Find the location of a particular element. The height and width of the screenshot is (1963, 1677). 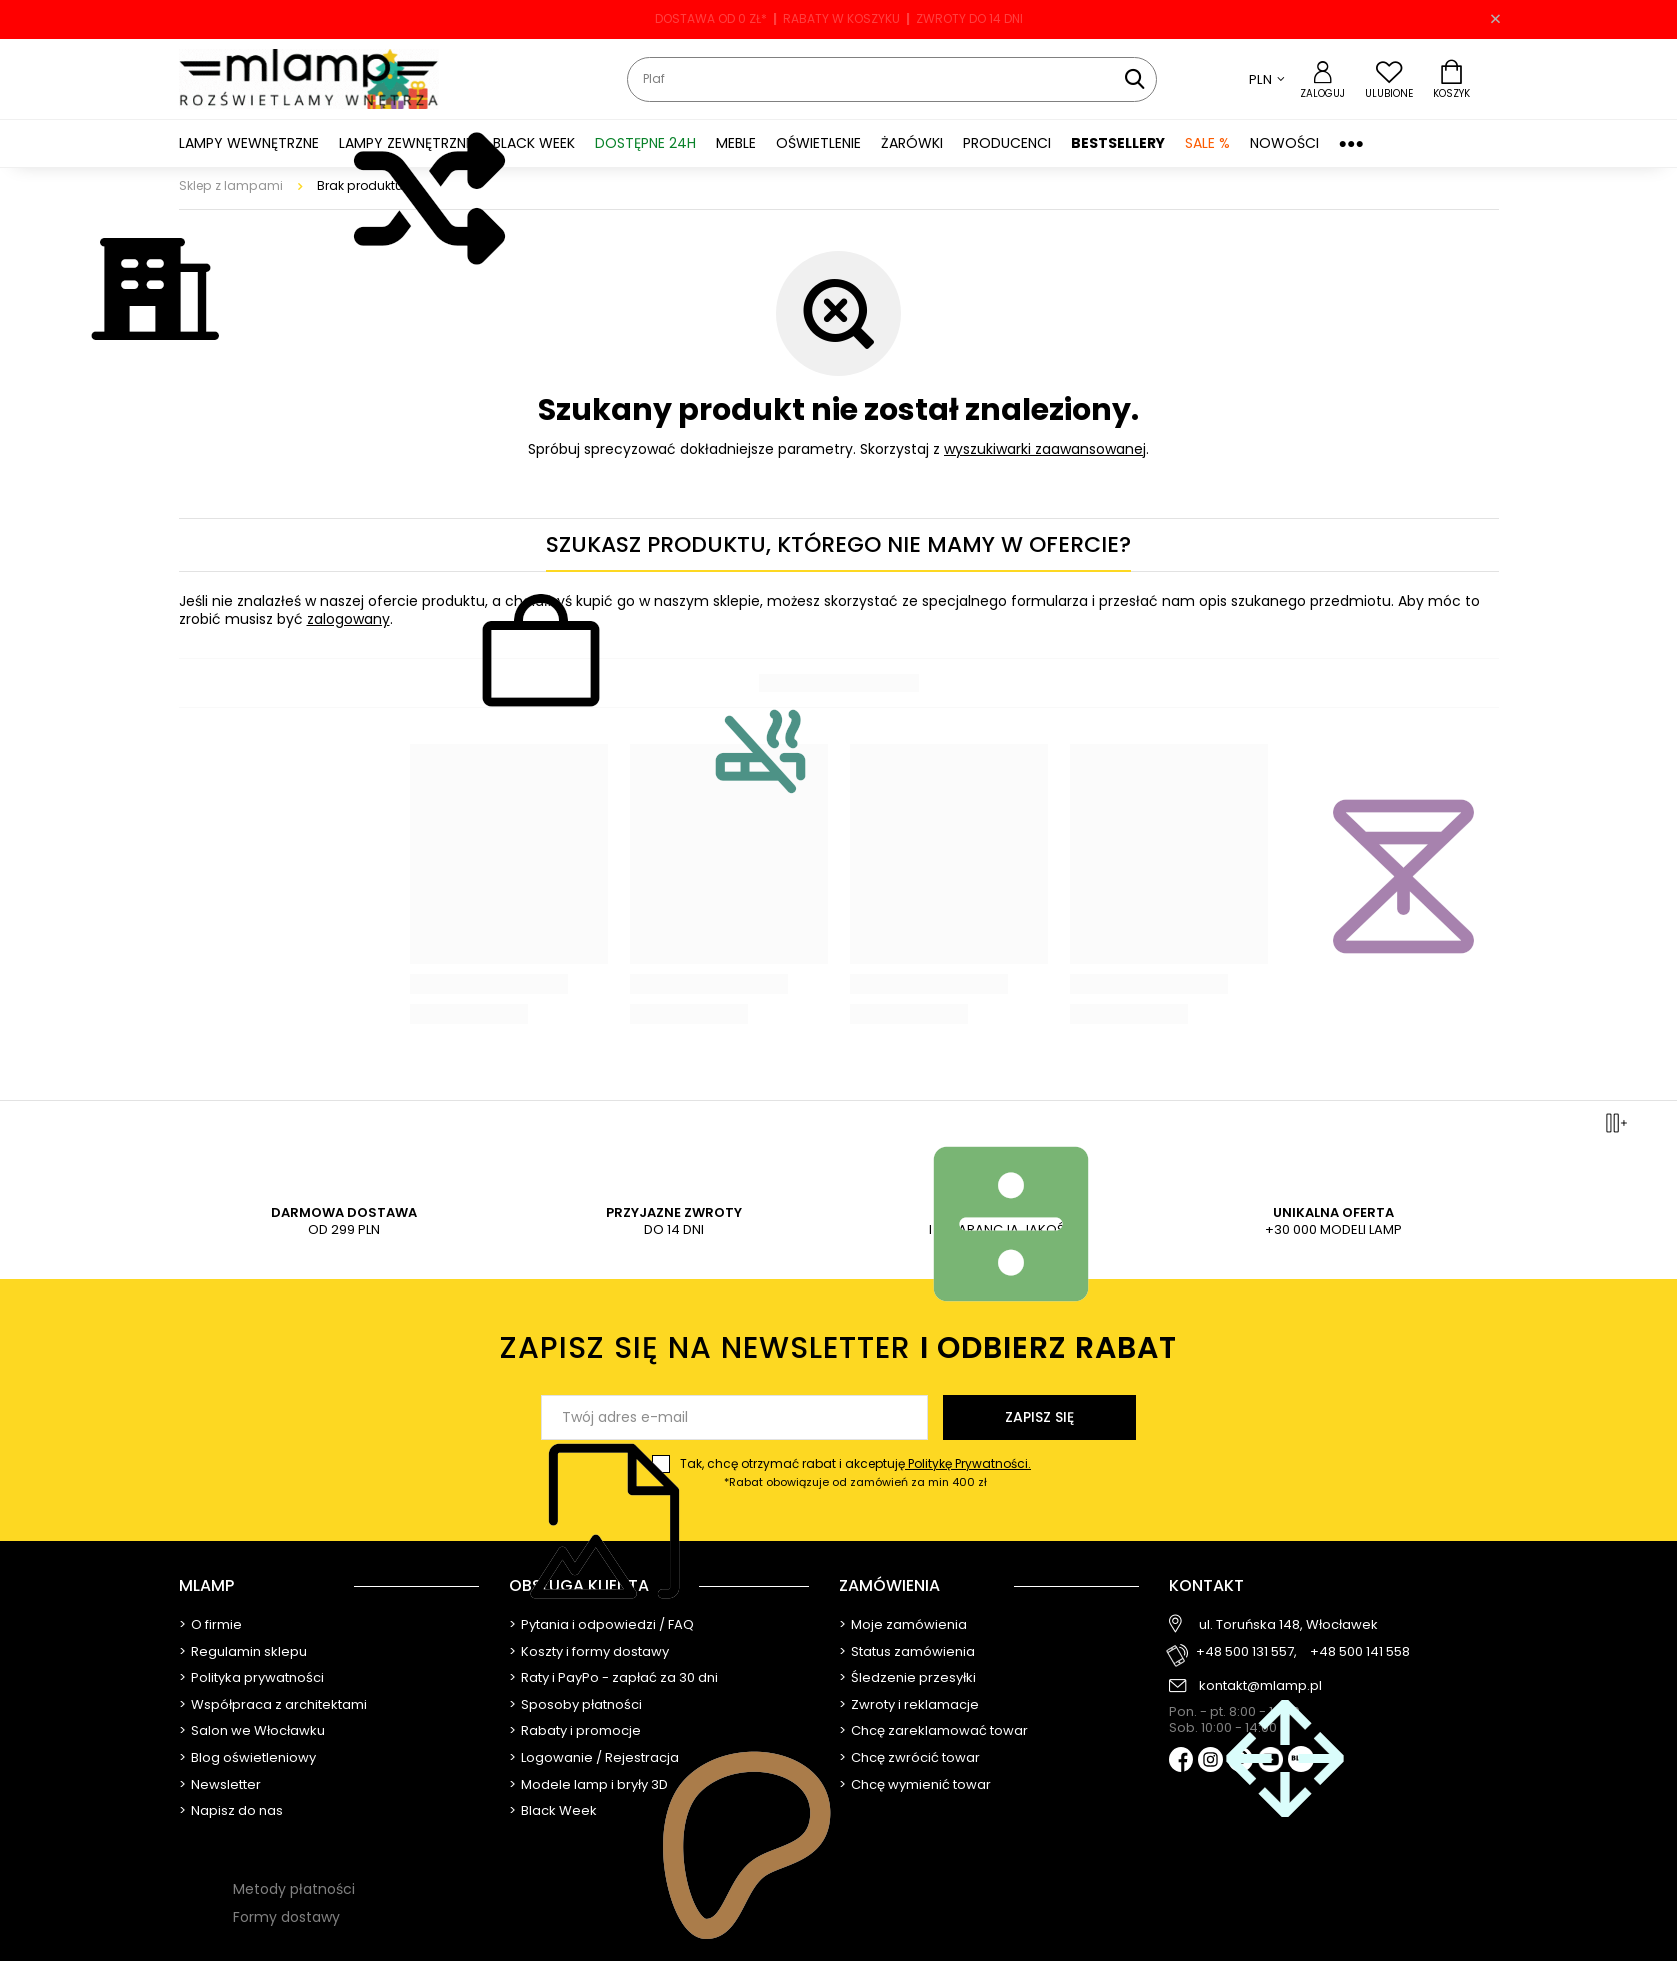

visit creator's patreon page is located at coordinates (740, 1842).